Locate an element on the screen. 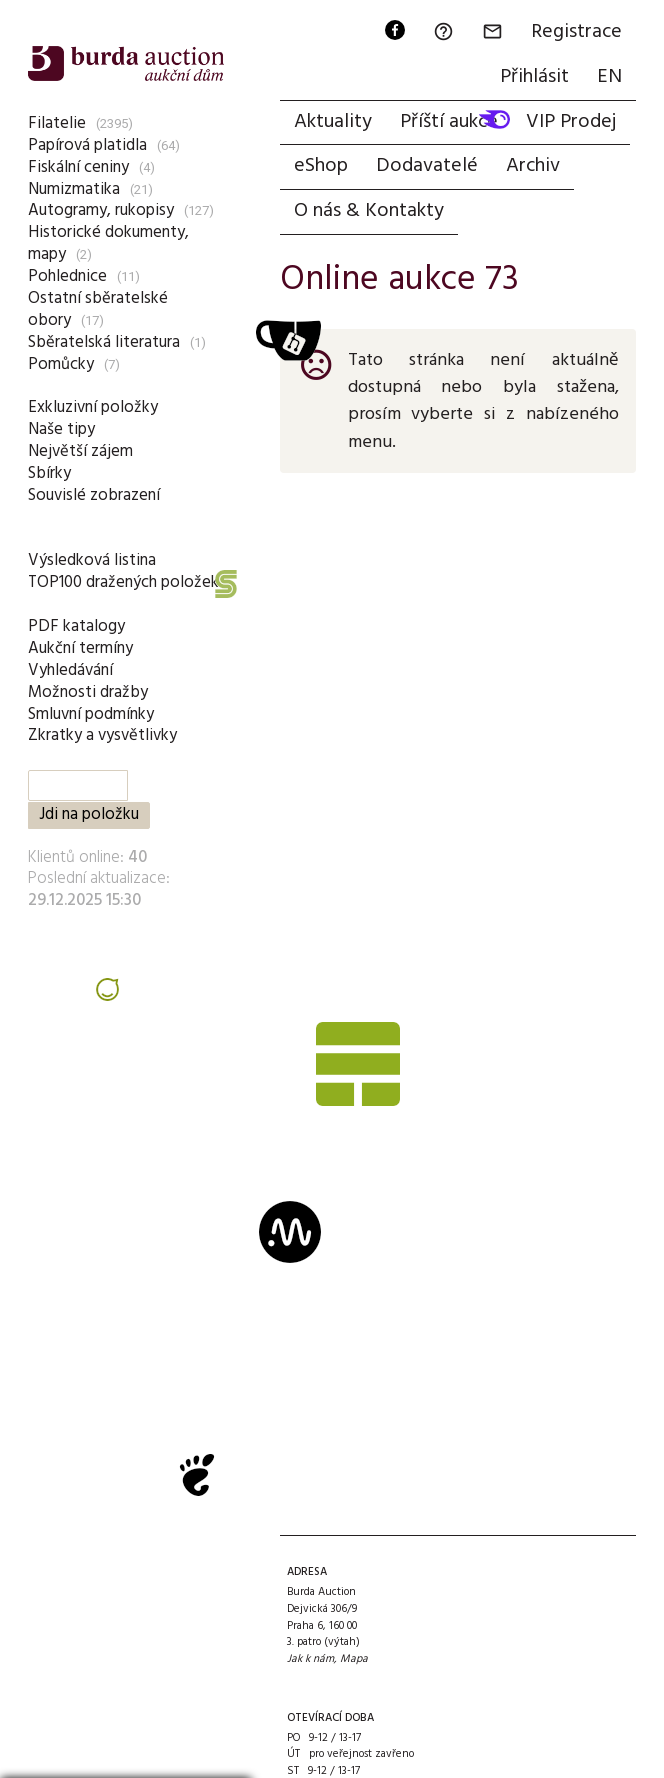  elastic stack logo is located at coordinates (358, 1064).